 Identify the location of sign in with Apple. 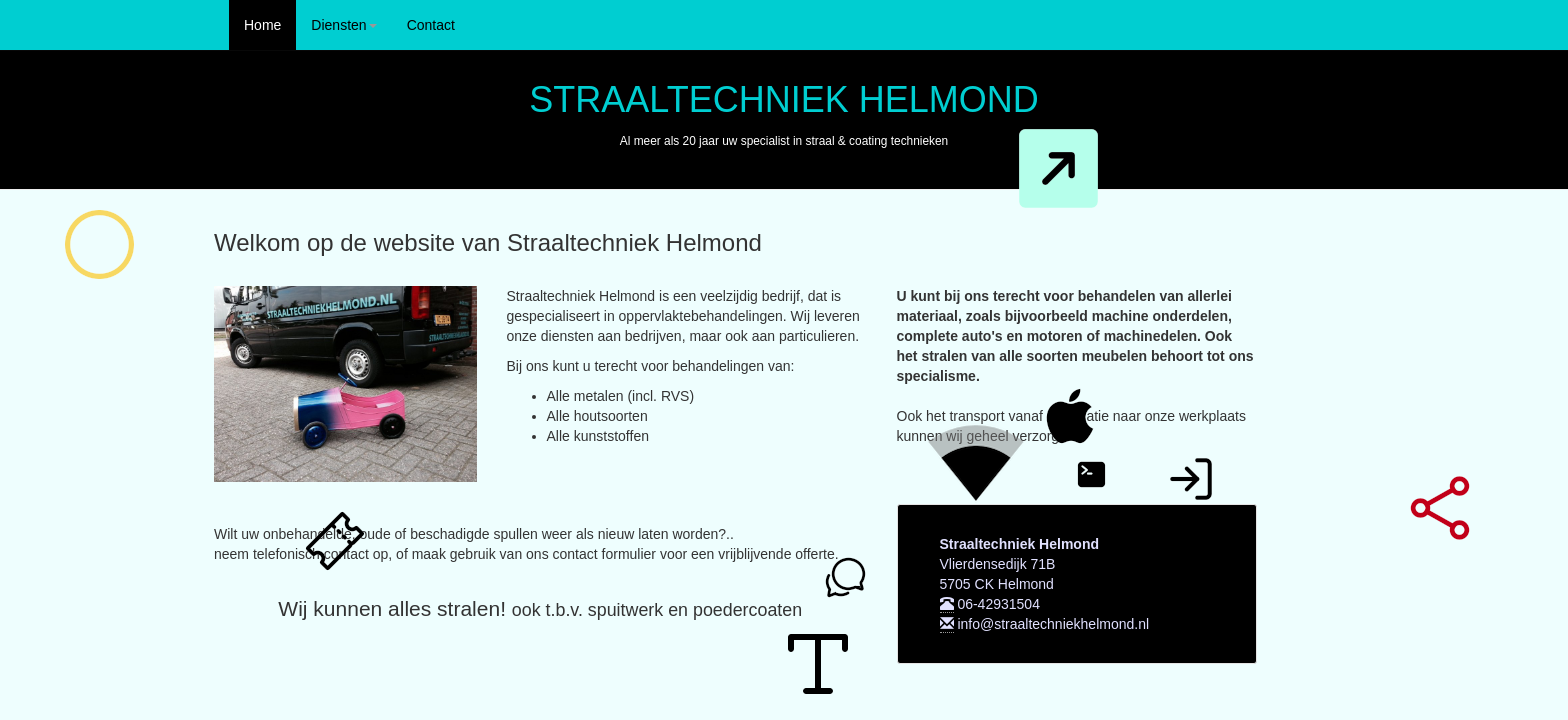
(1070, 416).